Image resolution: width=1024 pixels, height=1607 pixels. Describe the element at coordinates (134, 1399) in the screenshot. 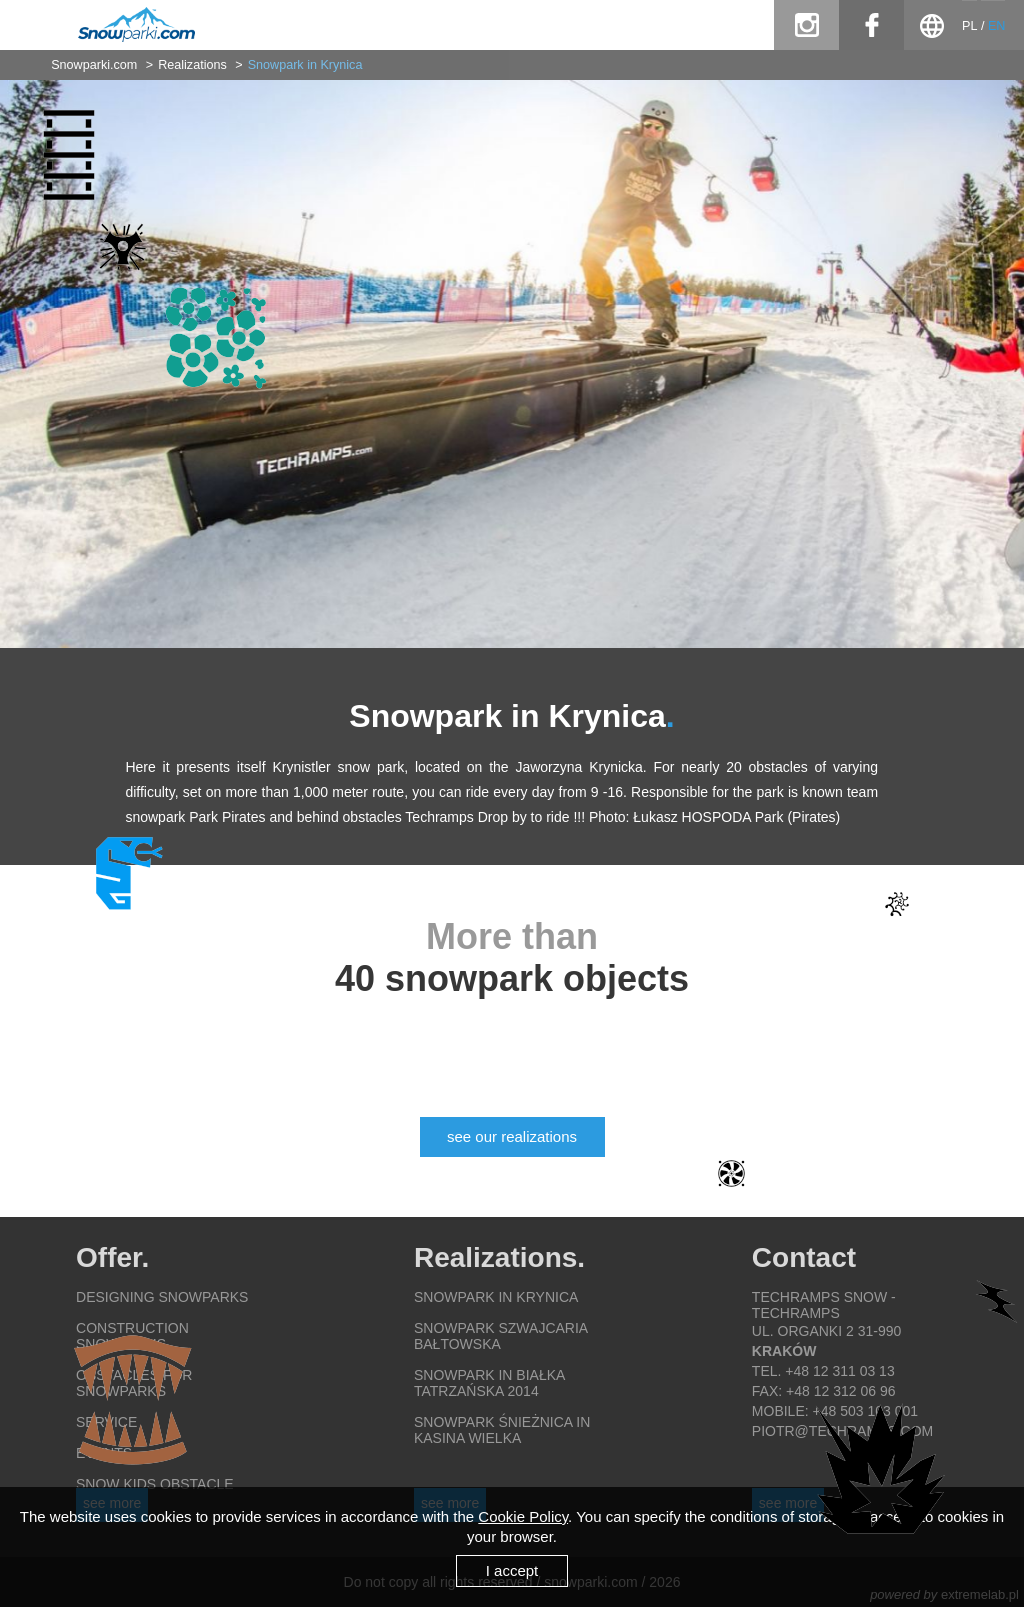

I see `select a monster or creature character` at that location.